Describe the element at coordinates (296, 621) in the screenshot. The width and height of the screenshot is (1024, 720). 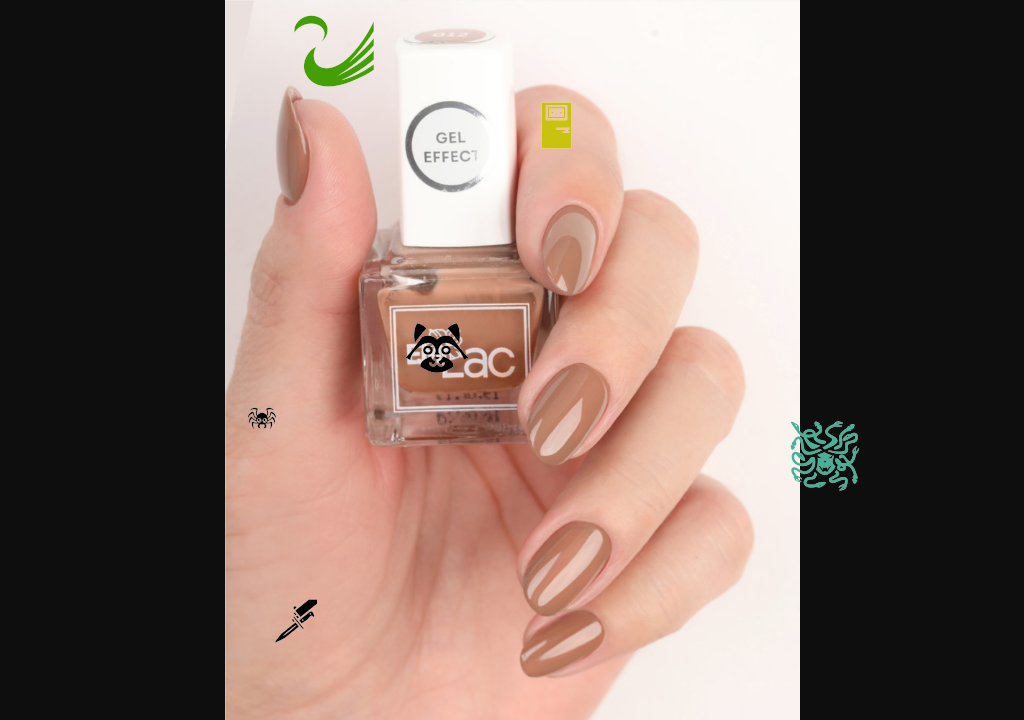
I see `equip bayonet attachment to weapon` at that location.